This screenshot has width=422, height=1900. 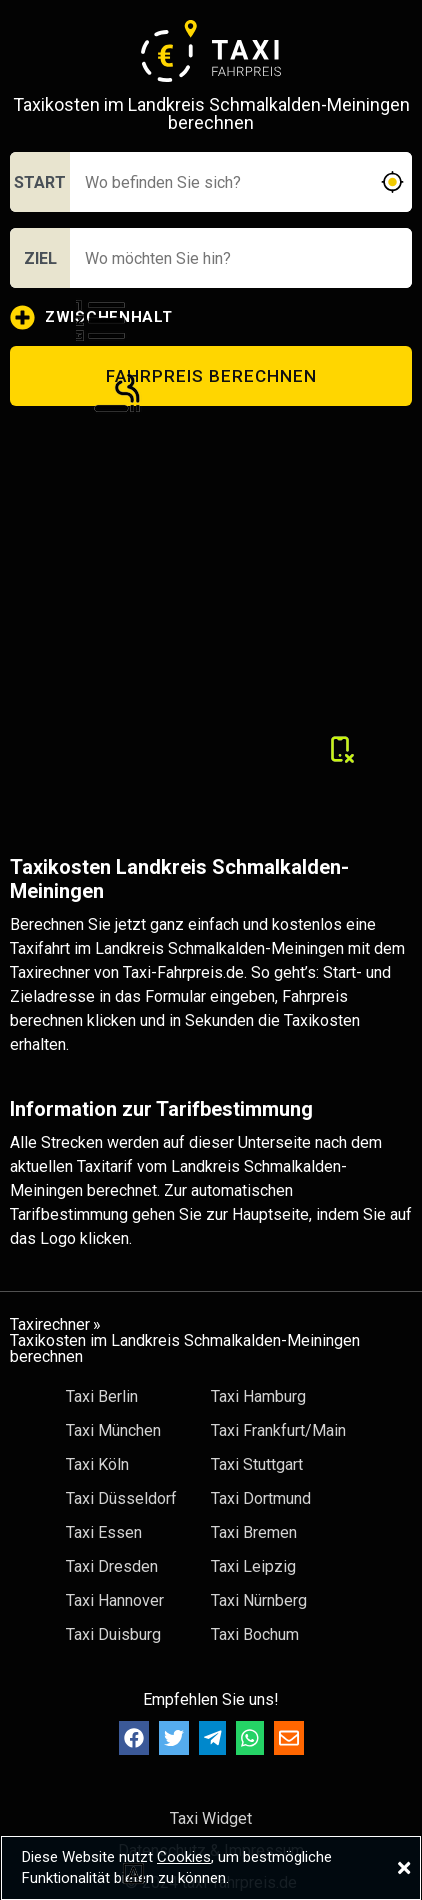 I want to click on indicates a designated smoking area, so click(x=117, y=396).